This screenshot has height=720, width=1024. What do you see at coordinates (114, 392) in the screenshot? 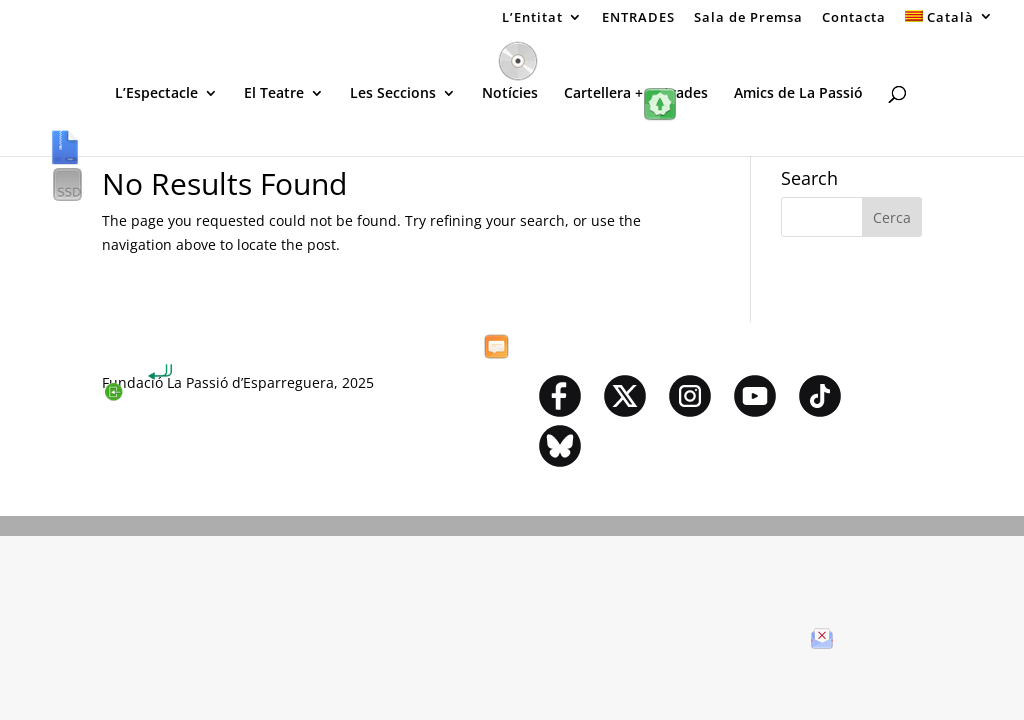
I see `log out of the current user session` at bounding box center [114, 392].